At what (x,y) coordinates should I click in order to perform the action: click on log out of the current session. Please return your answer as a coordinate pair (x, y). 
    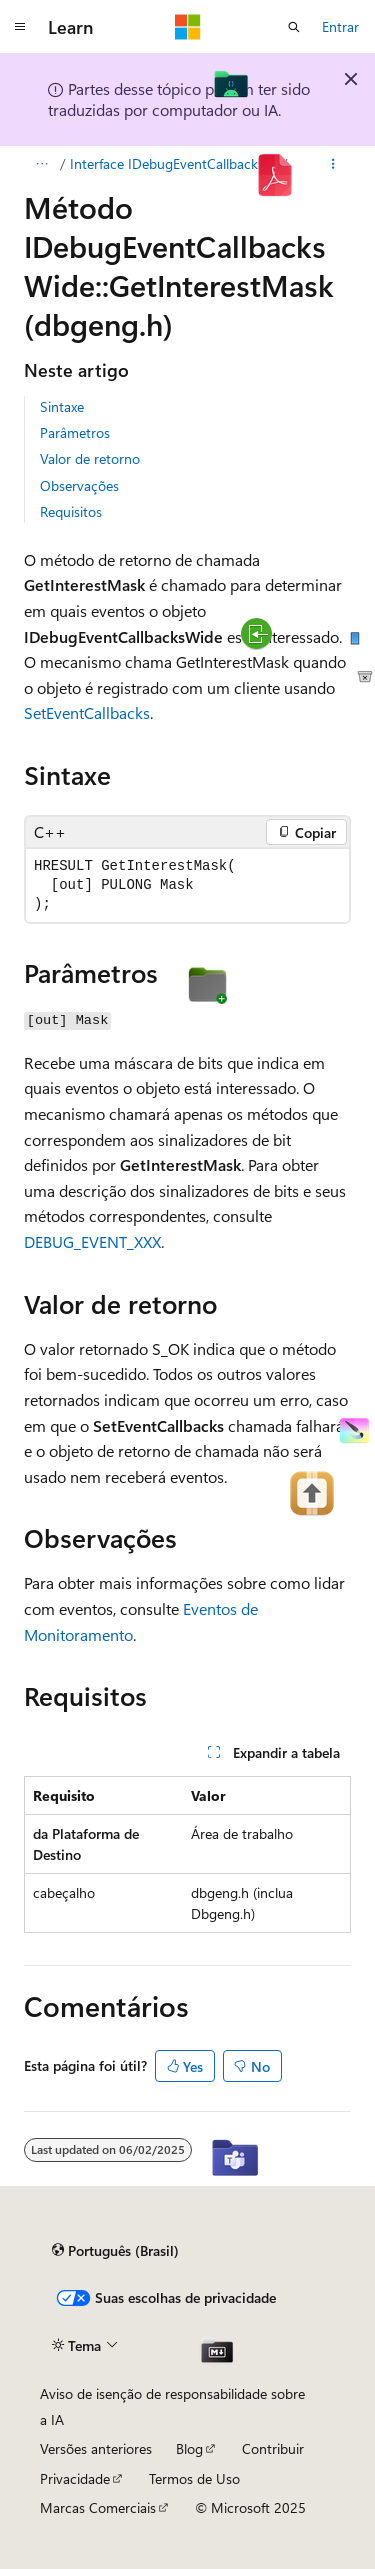
    Looking at the image, I should click on (257, 634).